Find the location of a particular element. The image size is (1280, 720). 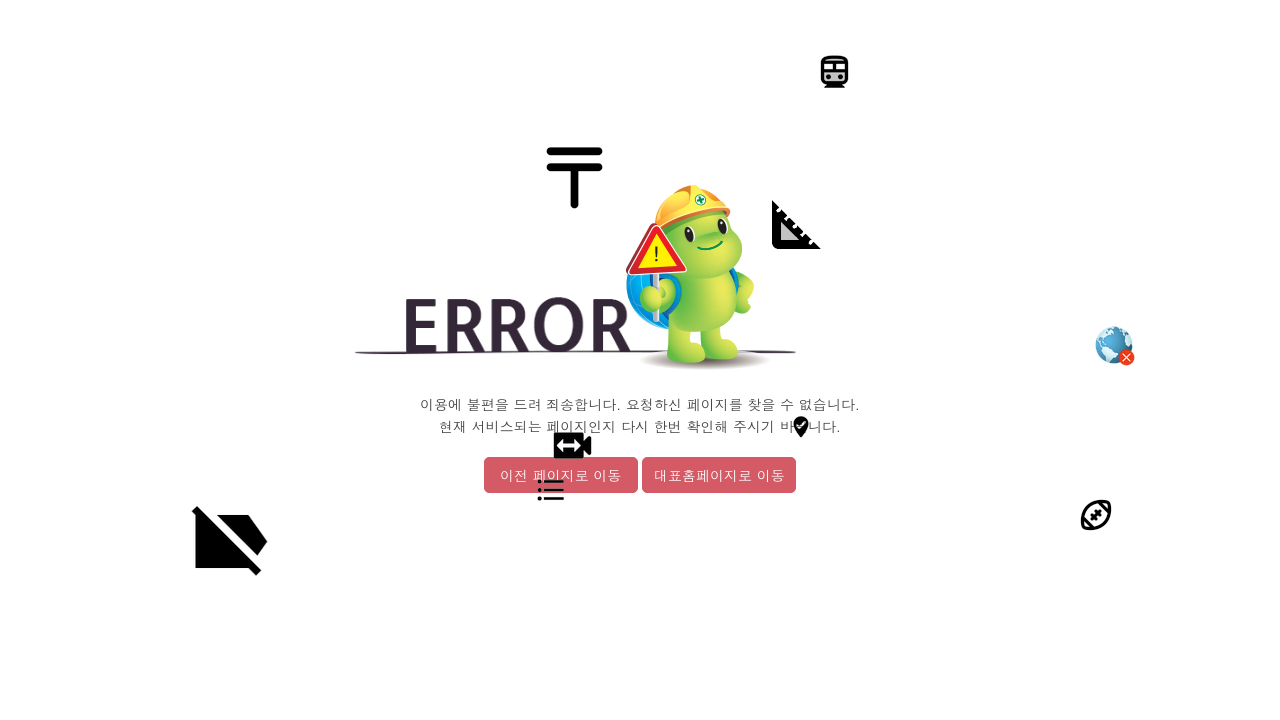

switch between front and rear camera during video recording is located at coordinates (572, 445).